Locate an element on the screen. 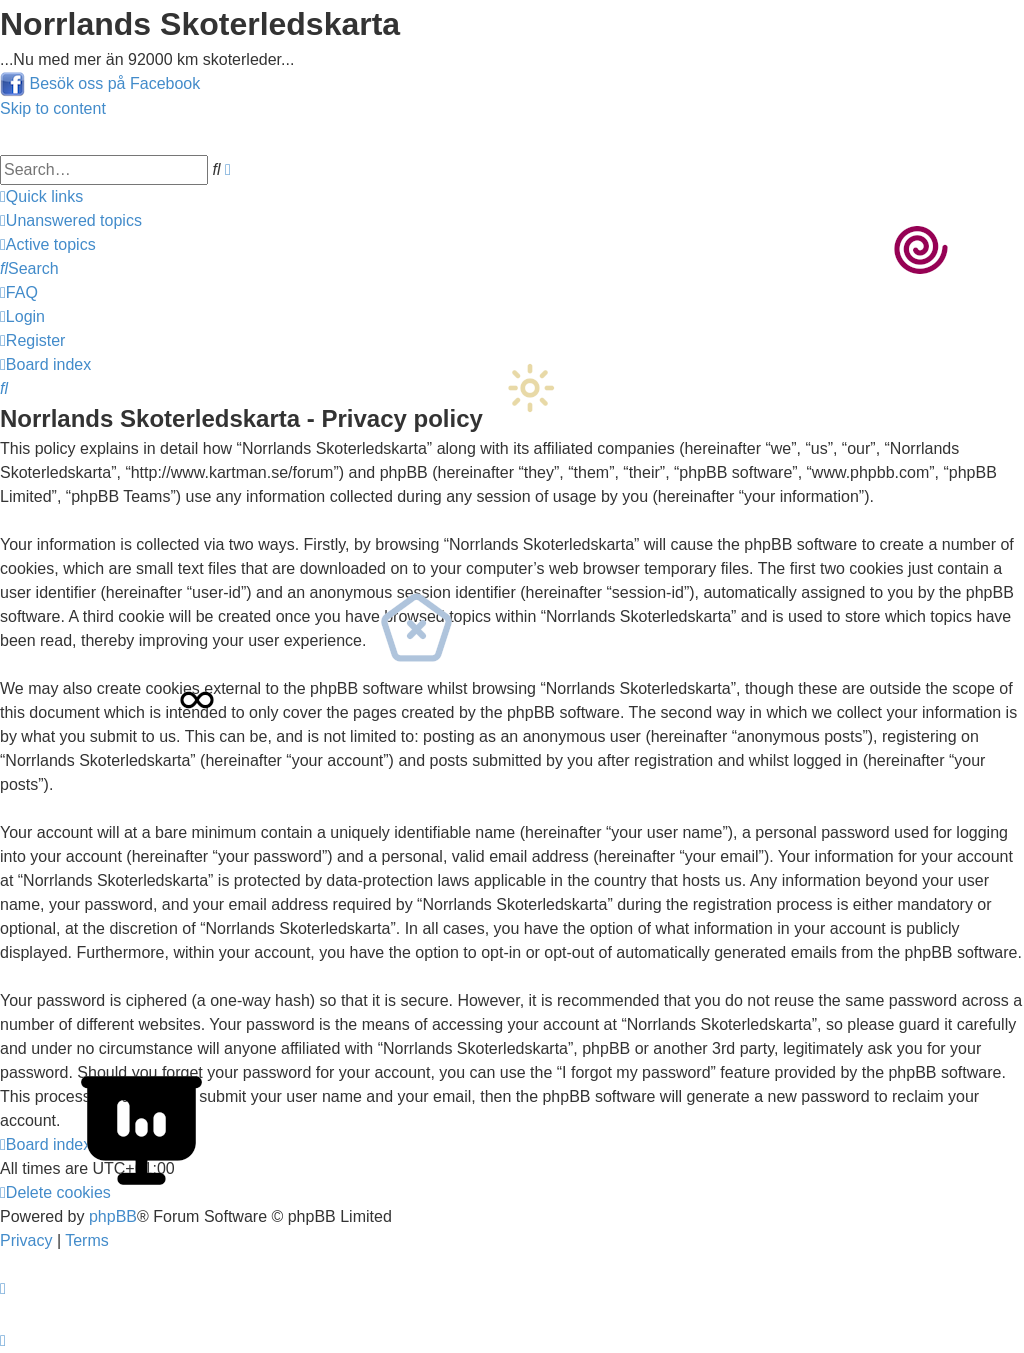  view presentation analytics is located at coordinates (141, 1130).